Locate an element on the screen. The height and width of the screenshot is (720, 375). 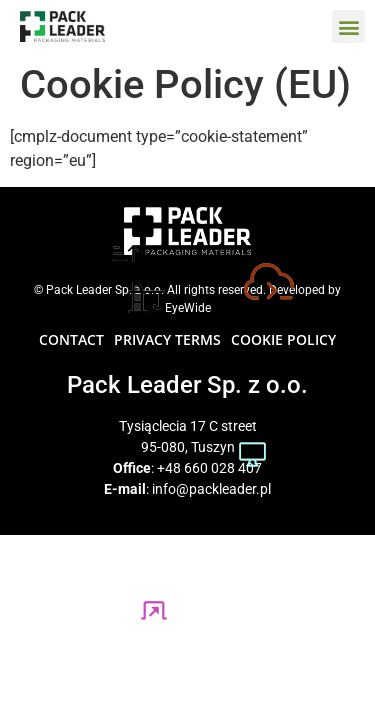
sort items in ascending order is located at coordinates (126, 254).